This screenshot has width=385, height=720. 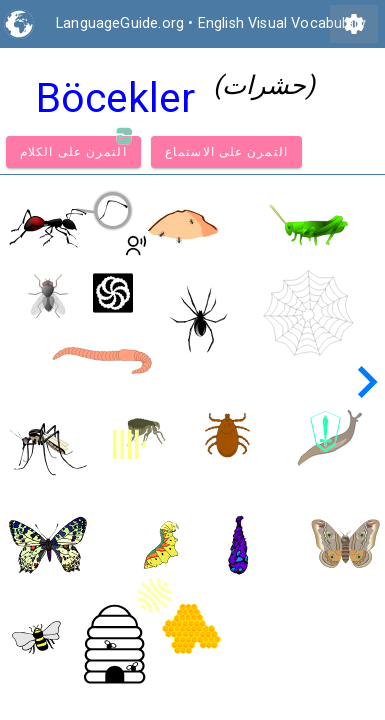 I want to click on activate voice input or speech recognition, so click(x=136, y=246).